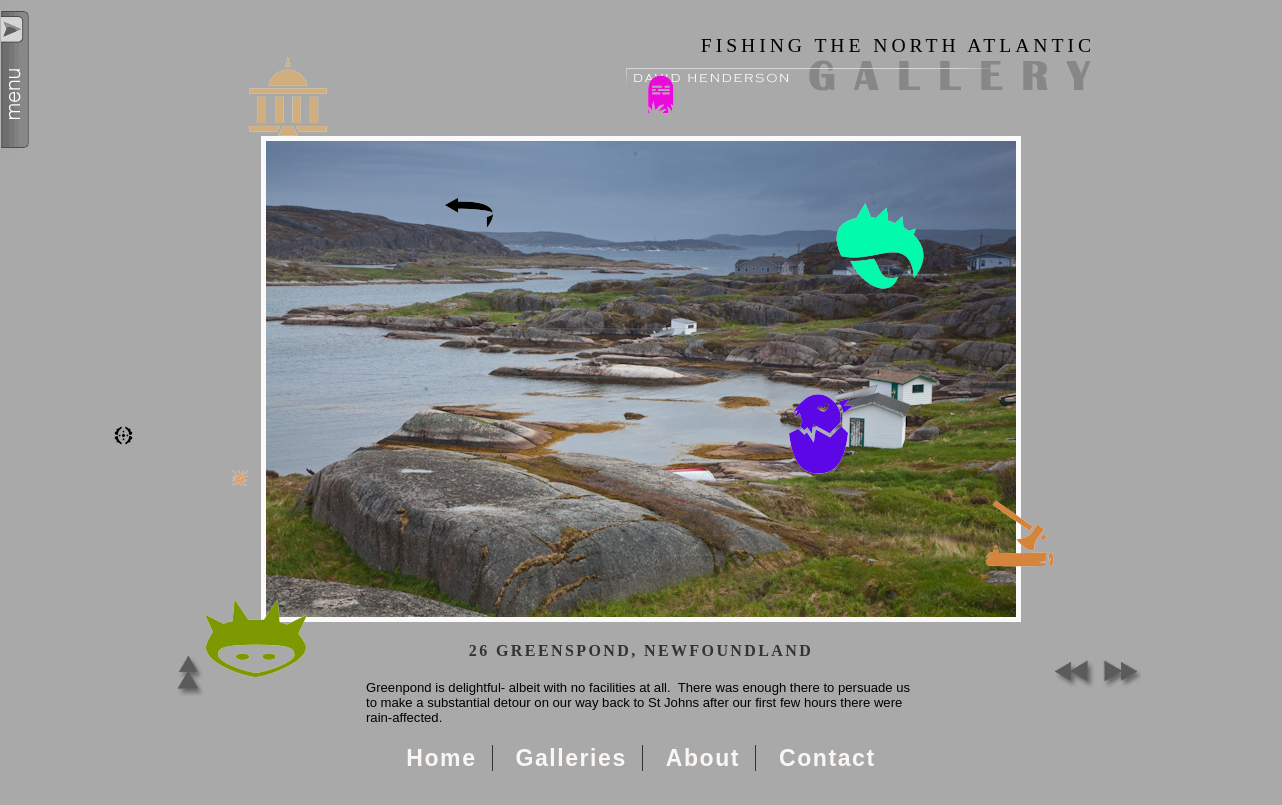  I want to click on select crab or crustacean in a game menu, so click(880, 246).